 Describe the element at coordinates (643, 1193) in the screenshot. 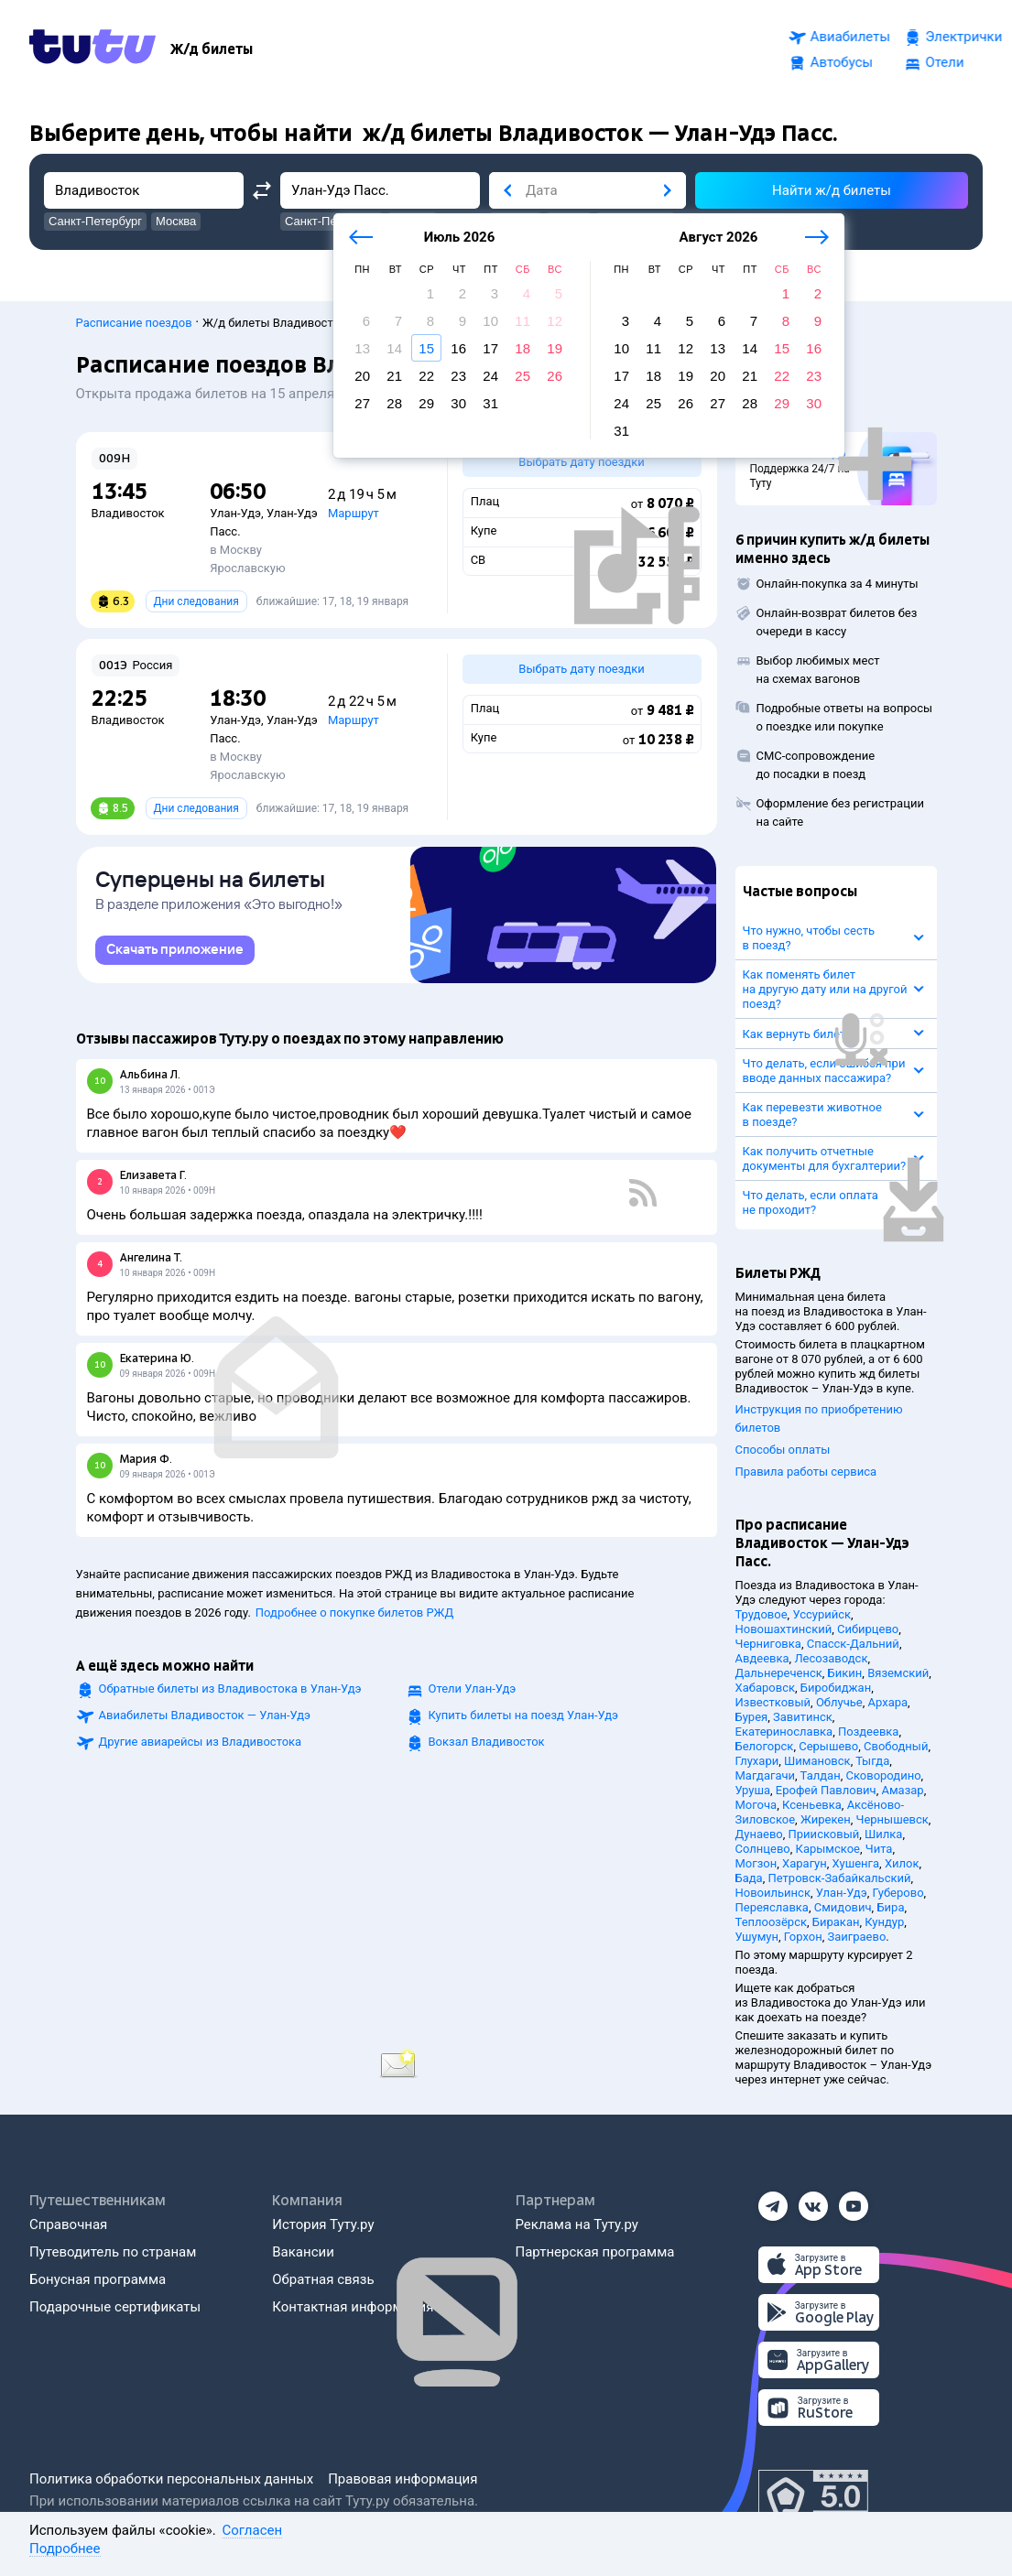

I see `subscribe to RSS feed` at that location.